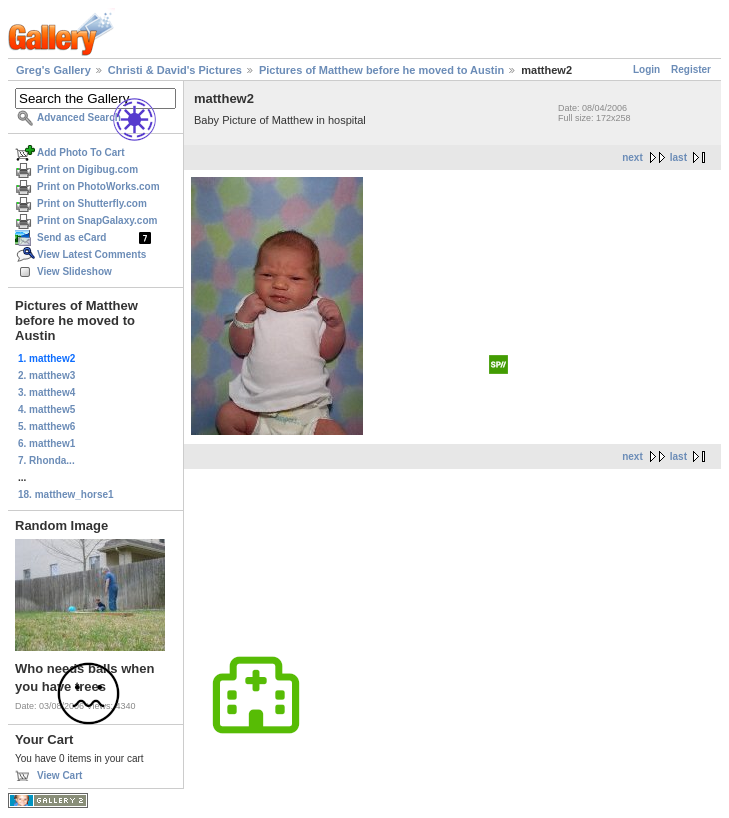  I want to click on indicates an error or something went wrong, so click(88, 693).